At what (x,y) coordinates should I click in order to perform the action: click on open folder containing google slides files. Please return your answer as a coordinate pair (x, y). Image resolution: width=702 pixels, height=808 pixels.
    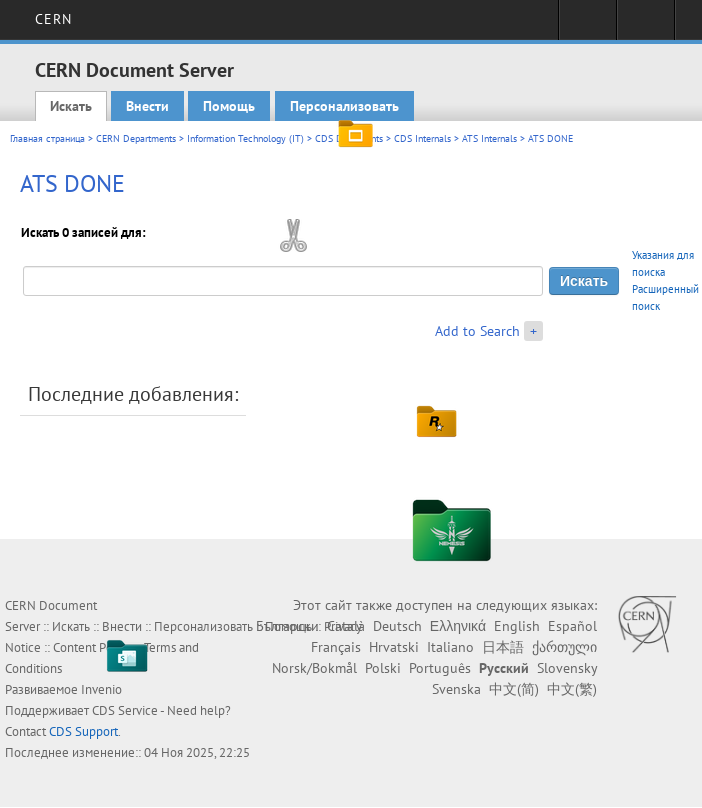
    Looking at the image, I should click on (355, 134).